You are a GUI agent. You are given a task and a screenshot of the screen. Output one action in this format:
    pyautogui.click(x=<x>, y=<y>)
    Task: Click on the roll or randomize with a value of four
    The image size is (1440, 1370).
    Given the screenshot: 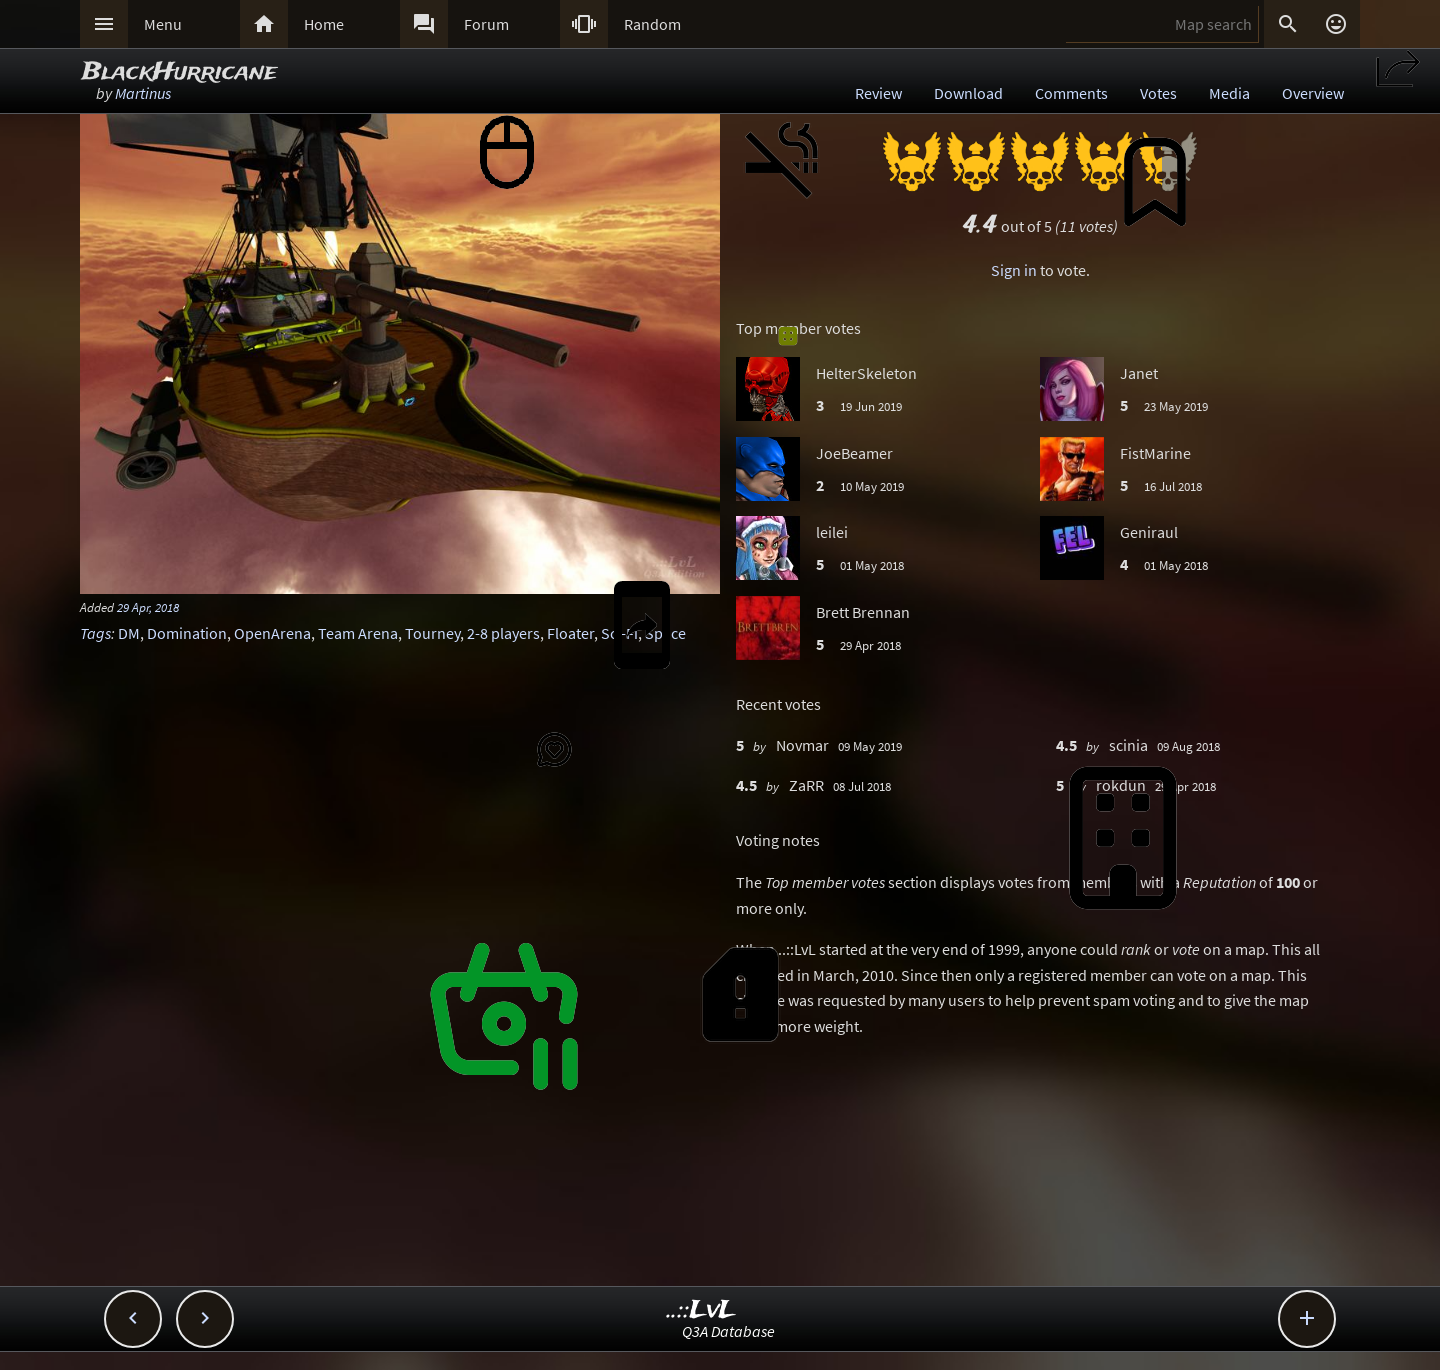 What is the action you would take?
    pyautogui.click(x=788, y=336)
    